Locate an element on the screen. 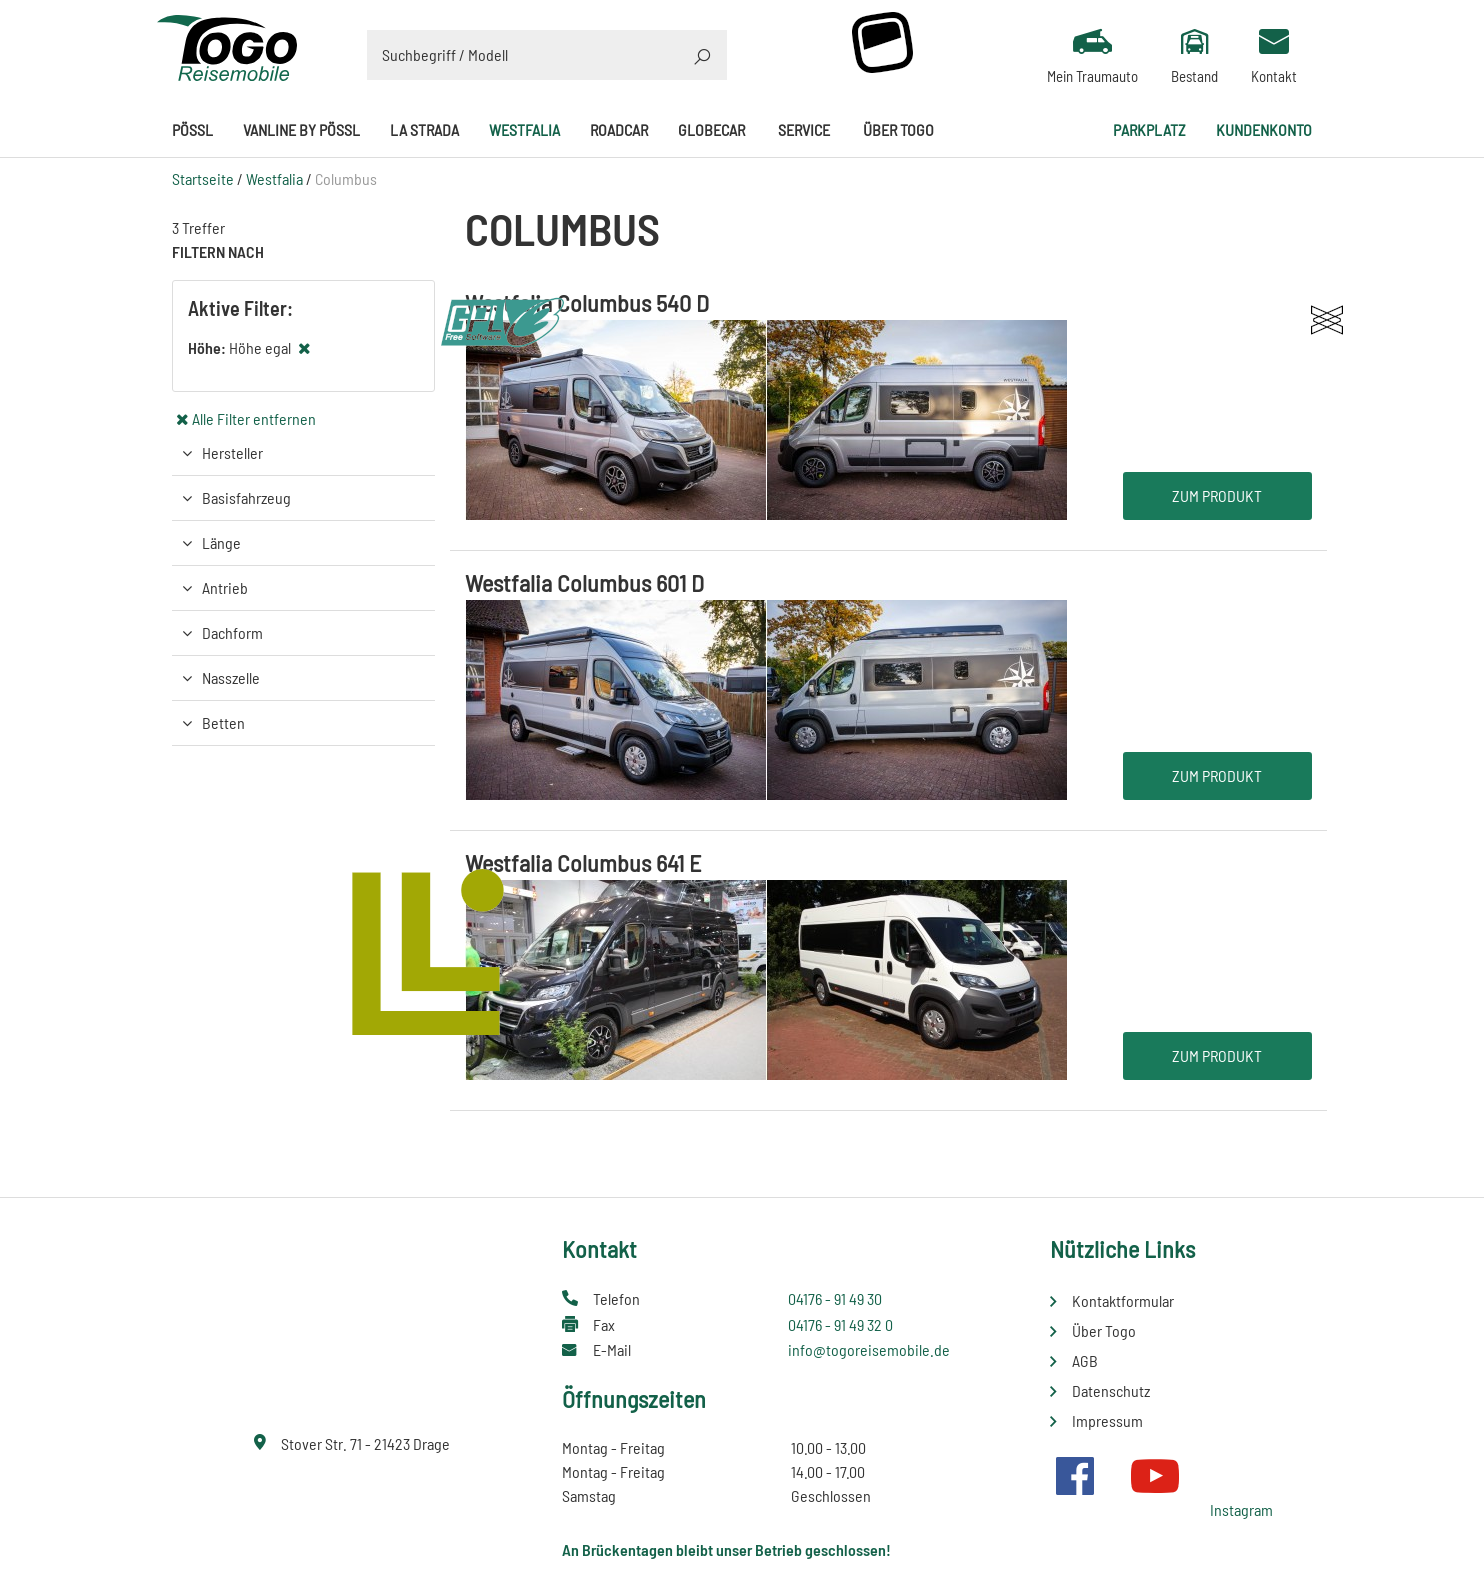  indicates software licensed under GNU General Public License v3 is located at coordinates (502, 322).